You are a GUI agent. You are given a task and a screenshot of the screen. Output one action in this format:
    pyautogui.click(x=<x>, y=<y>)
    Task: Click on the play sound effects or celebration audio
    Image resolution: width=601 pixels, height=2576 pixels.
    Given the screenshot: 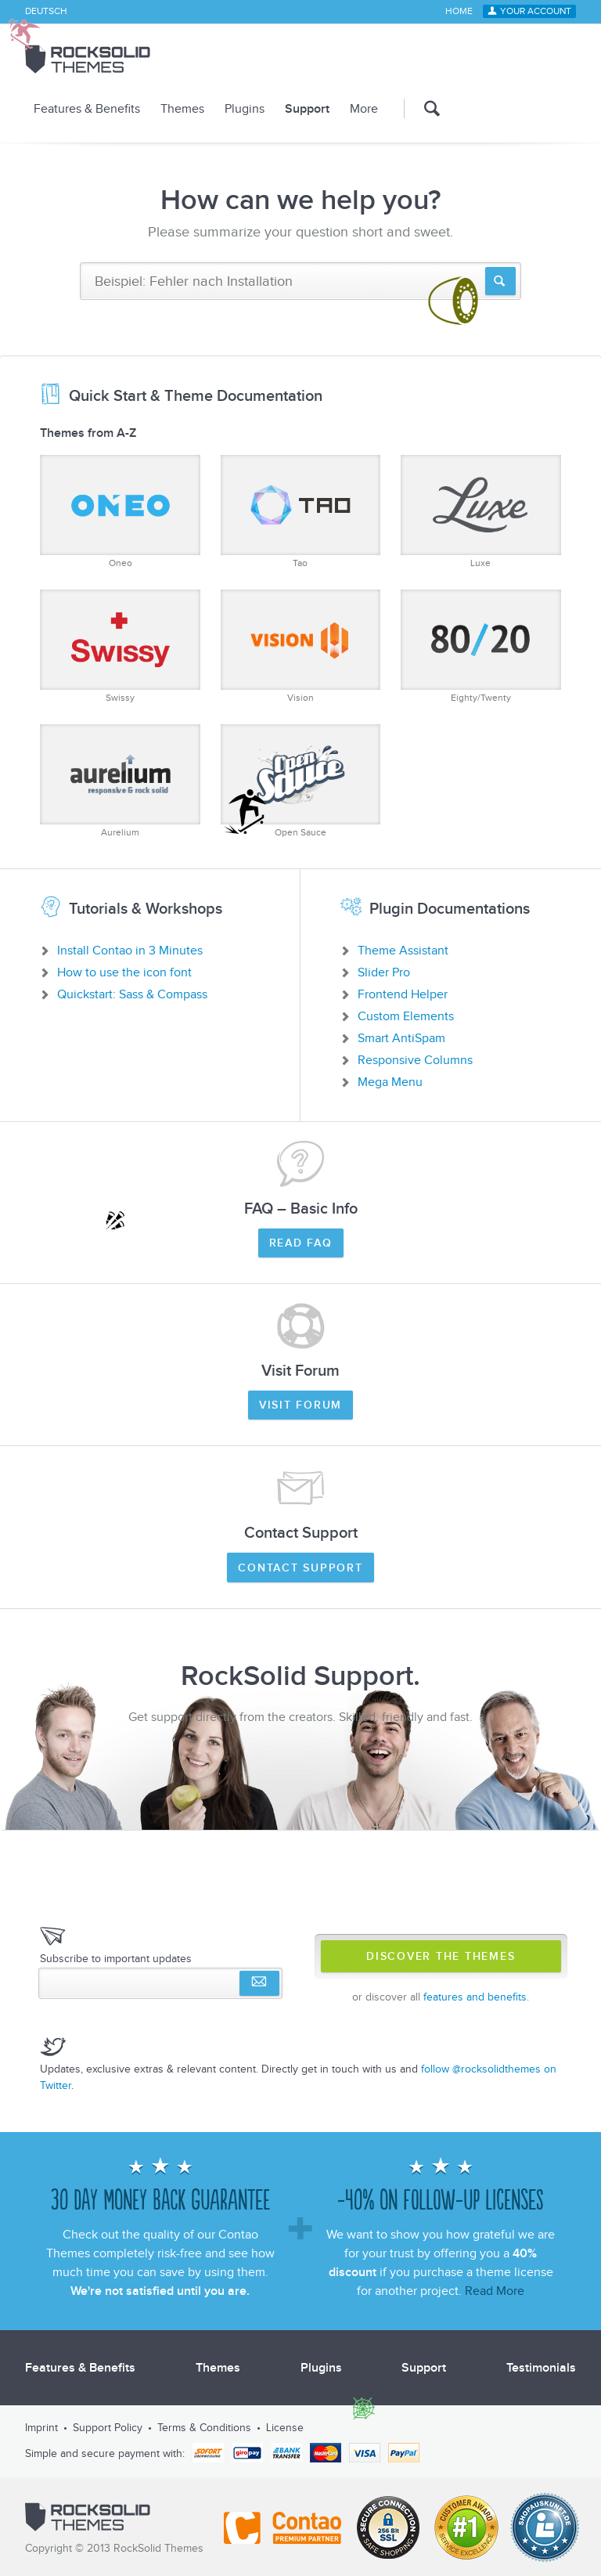 What is the action you would take?
    pyautogui.click(x=115, y=1220)
    